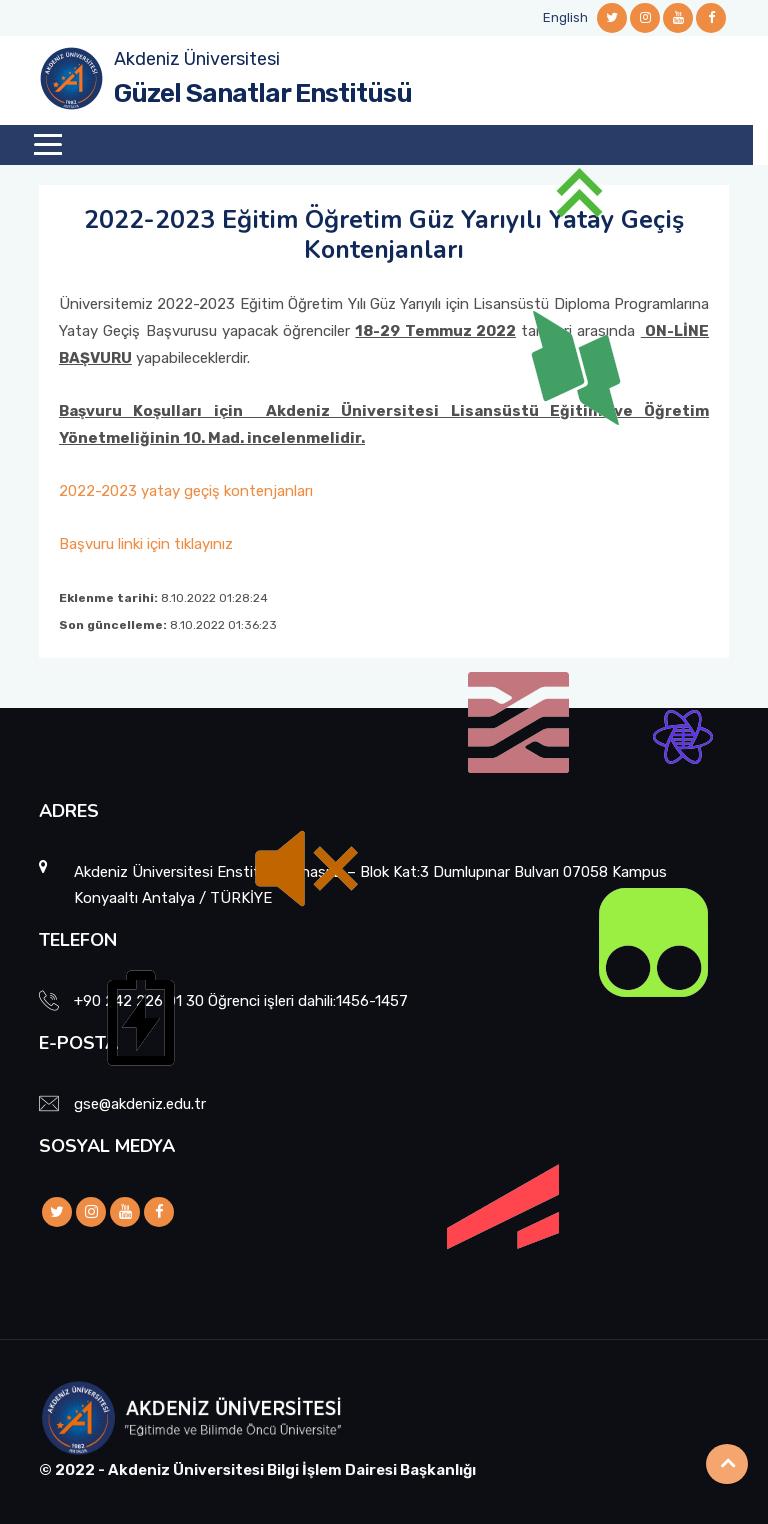 The width and height of the screenshot is (768, 1524). Describe the element at coordinates (653, 942) in the screenshot. I see `open Tampermonkey browser extension` at that location.